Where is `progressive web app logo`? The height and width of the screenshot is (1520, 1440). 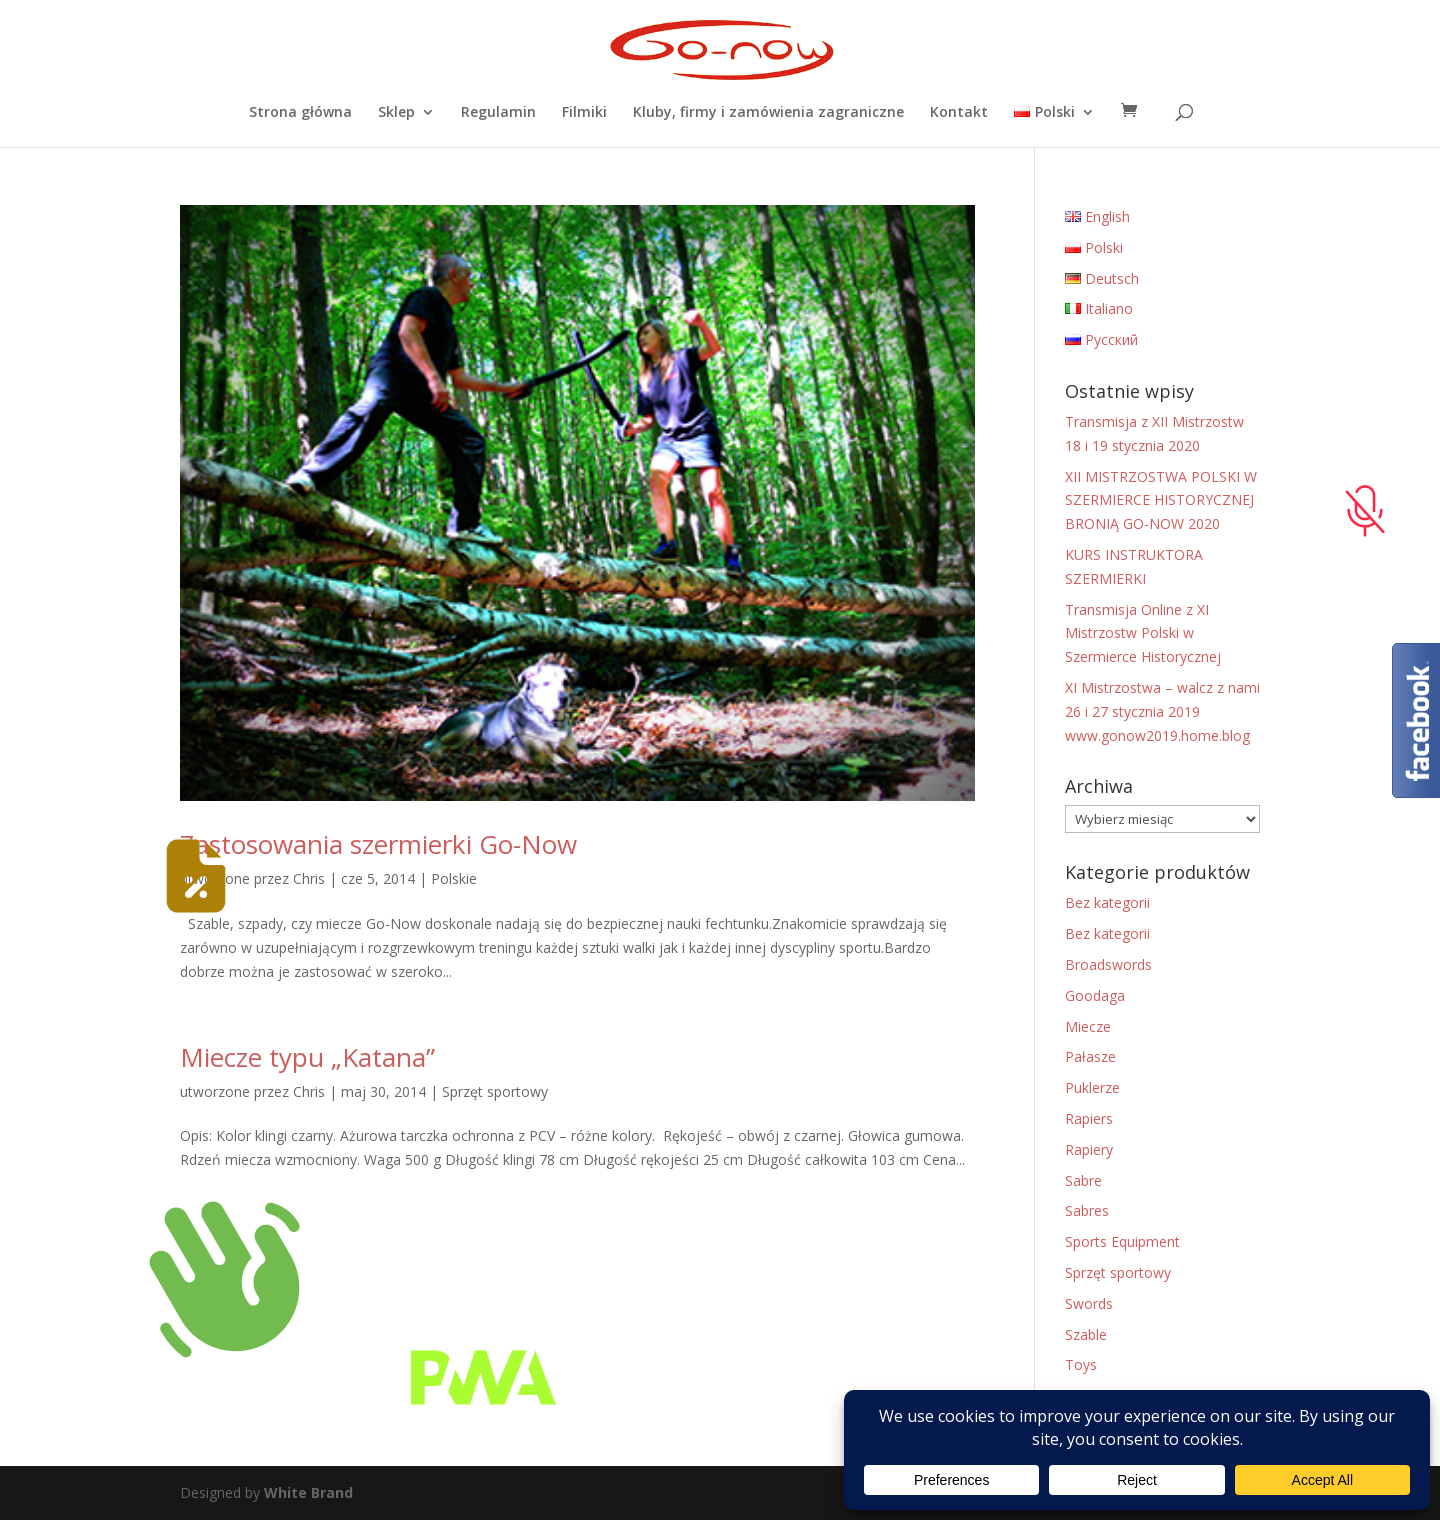
progressive web app logo is located at coordinates (483, 1377).